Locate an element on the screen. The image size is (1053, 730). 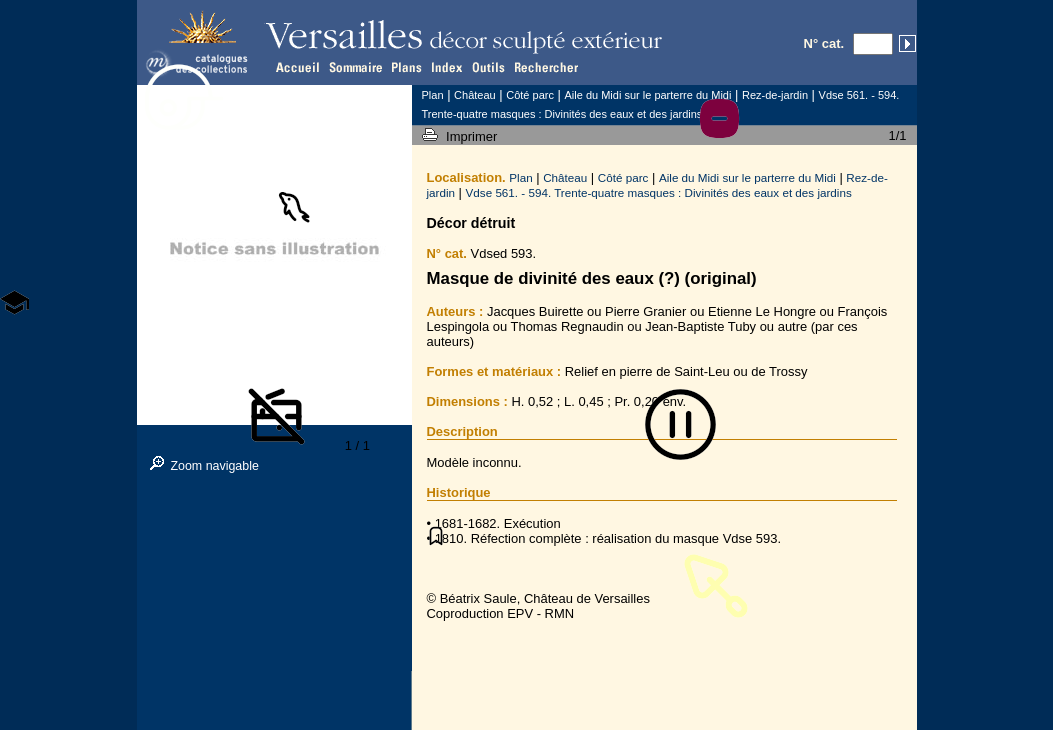
remove an item from a list or collection is located at coordinates (719, 118).